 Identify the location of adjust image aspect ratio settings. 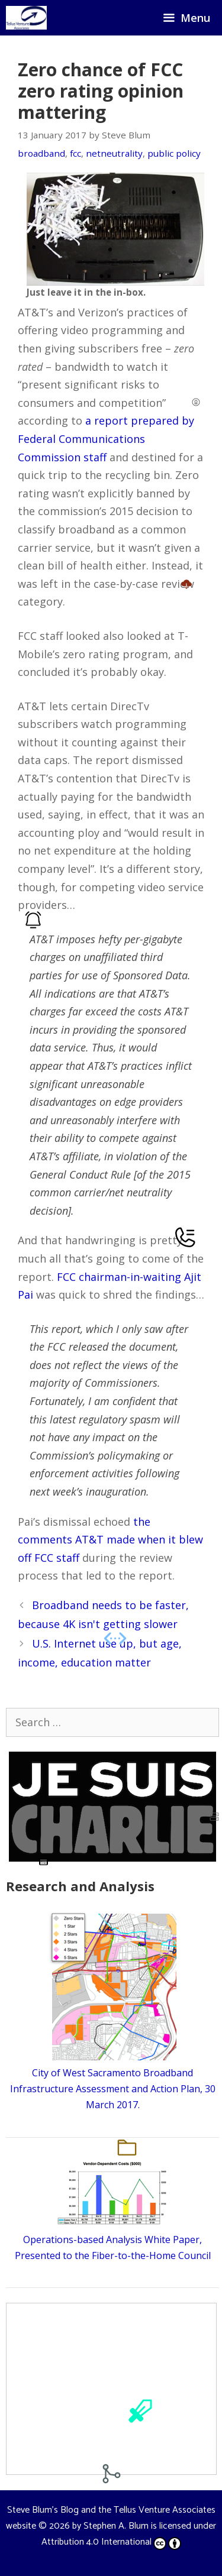
(43, 1862).